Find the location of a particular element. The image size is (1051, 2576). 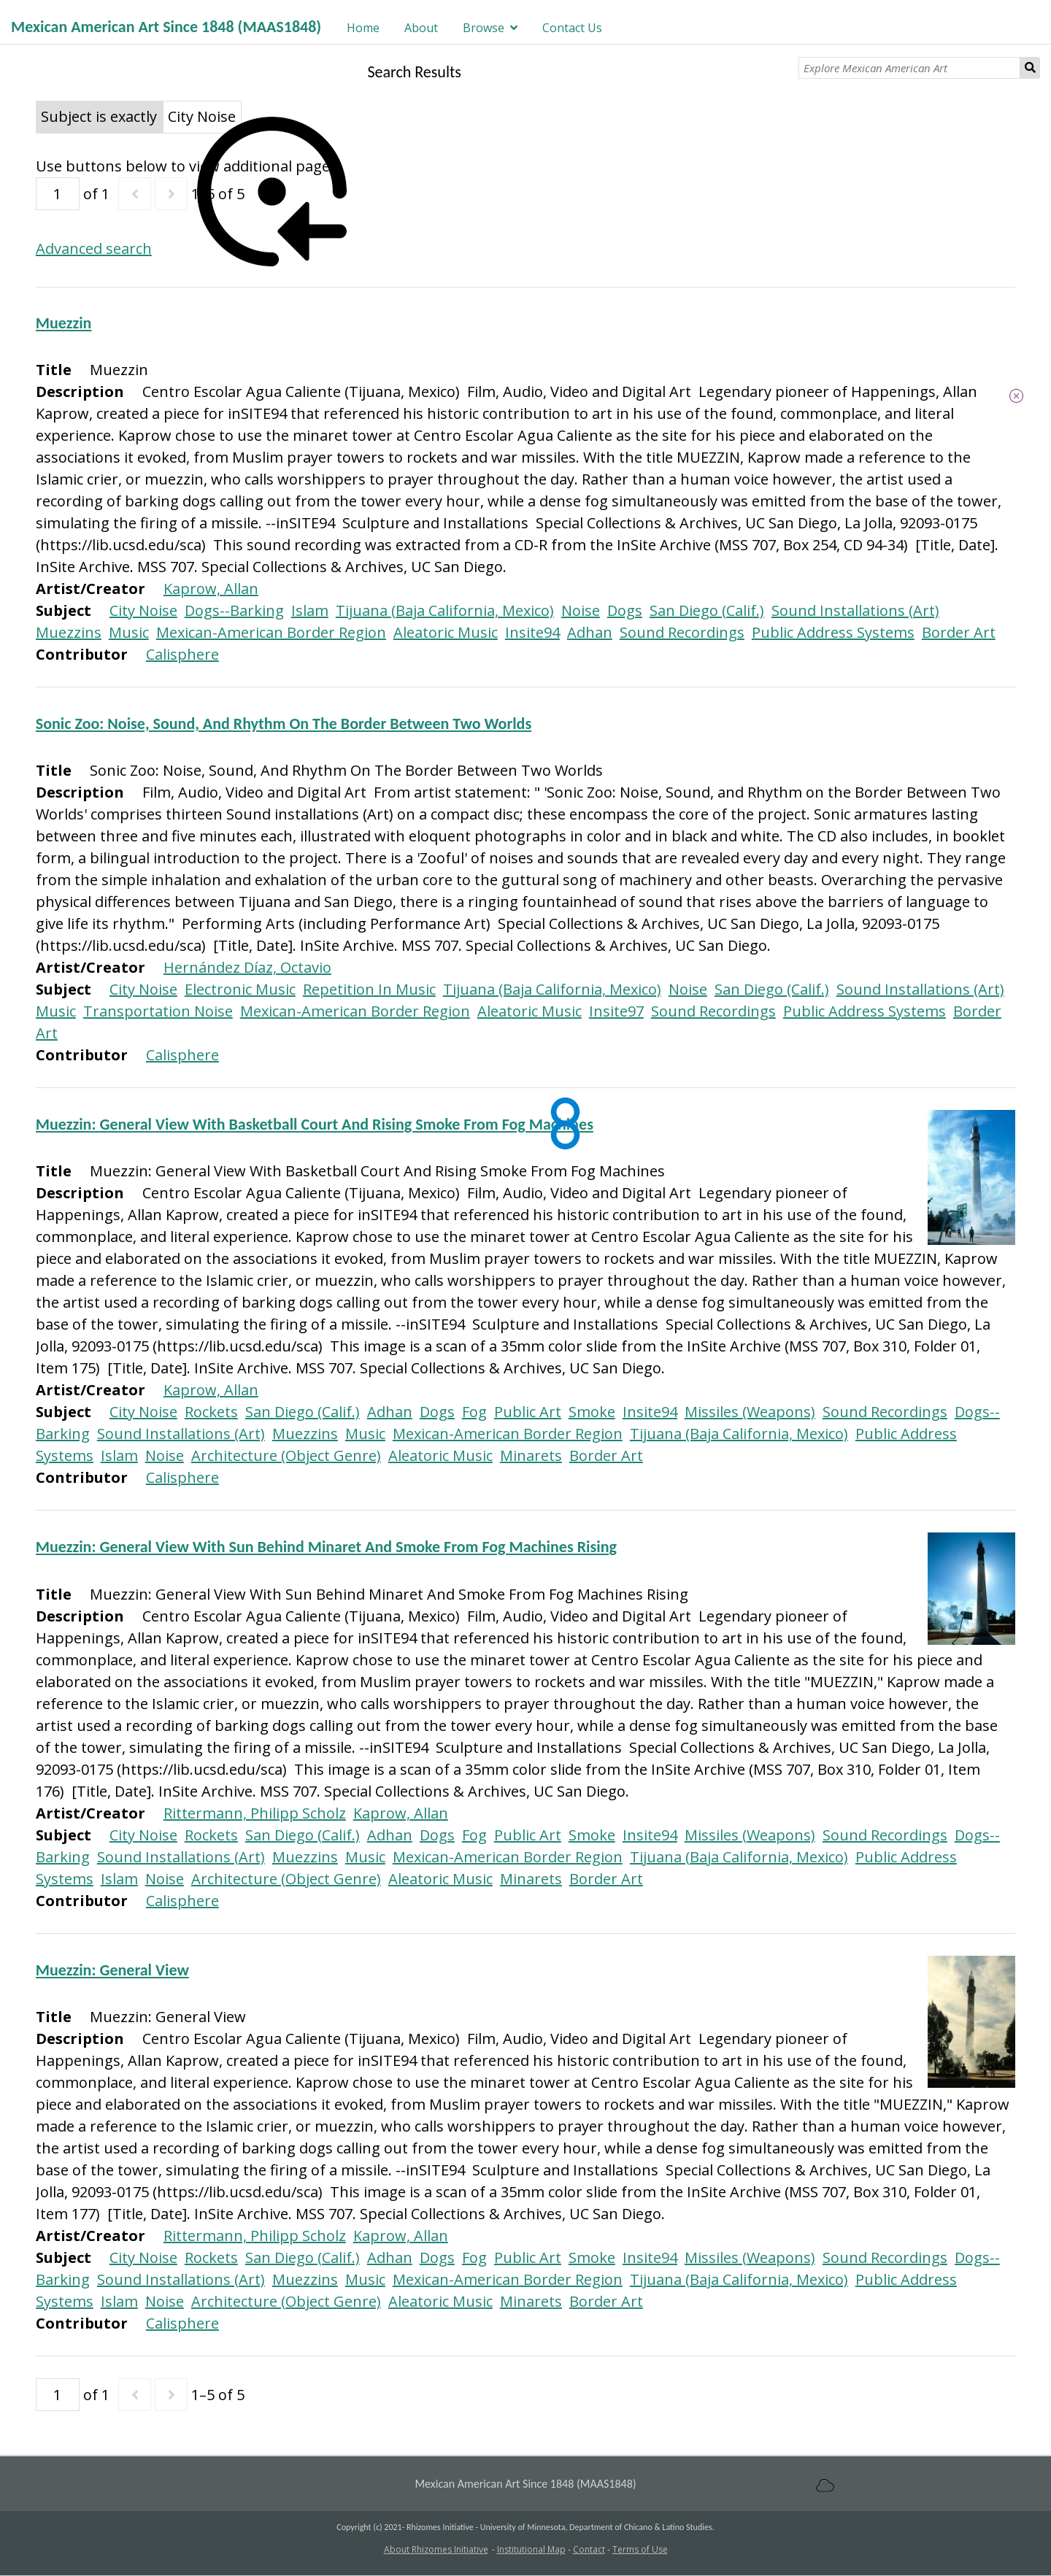

indicates an issue is tracked by another item is located at coordinates (272, 191).